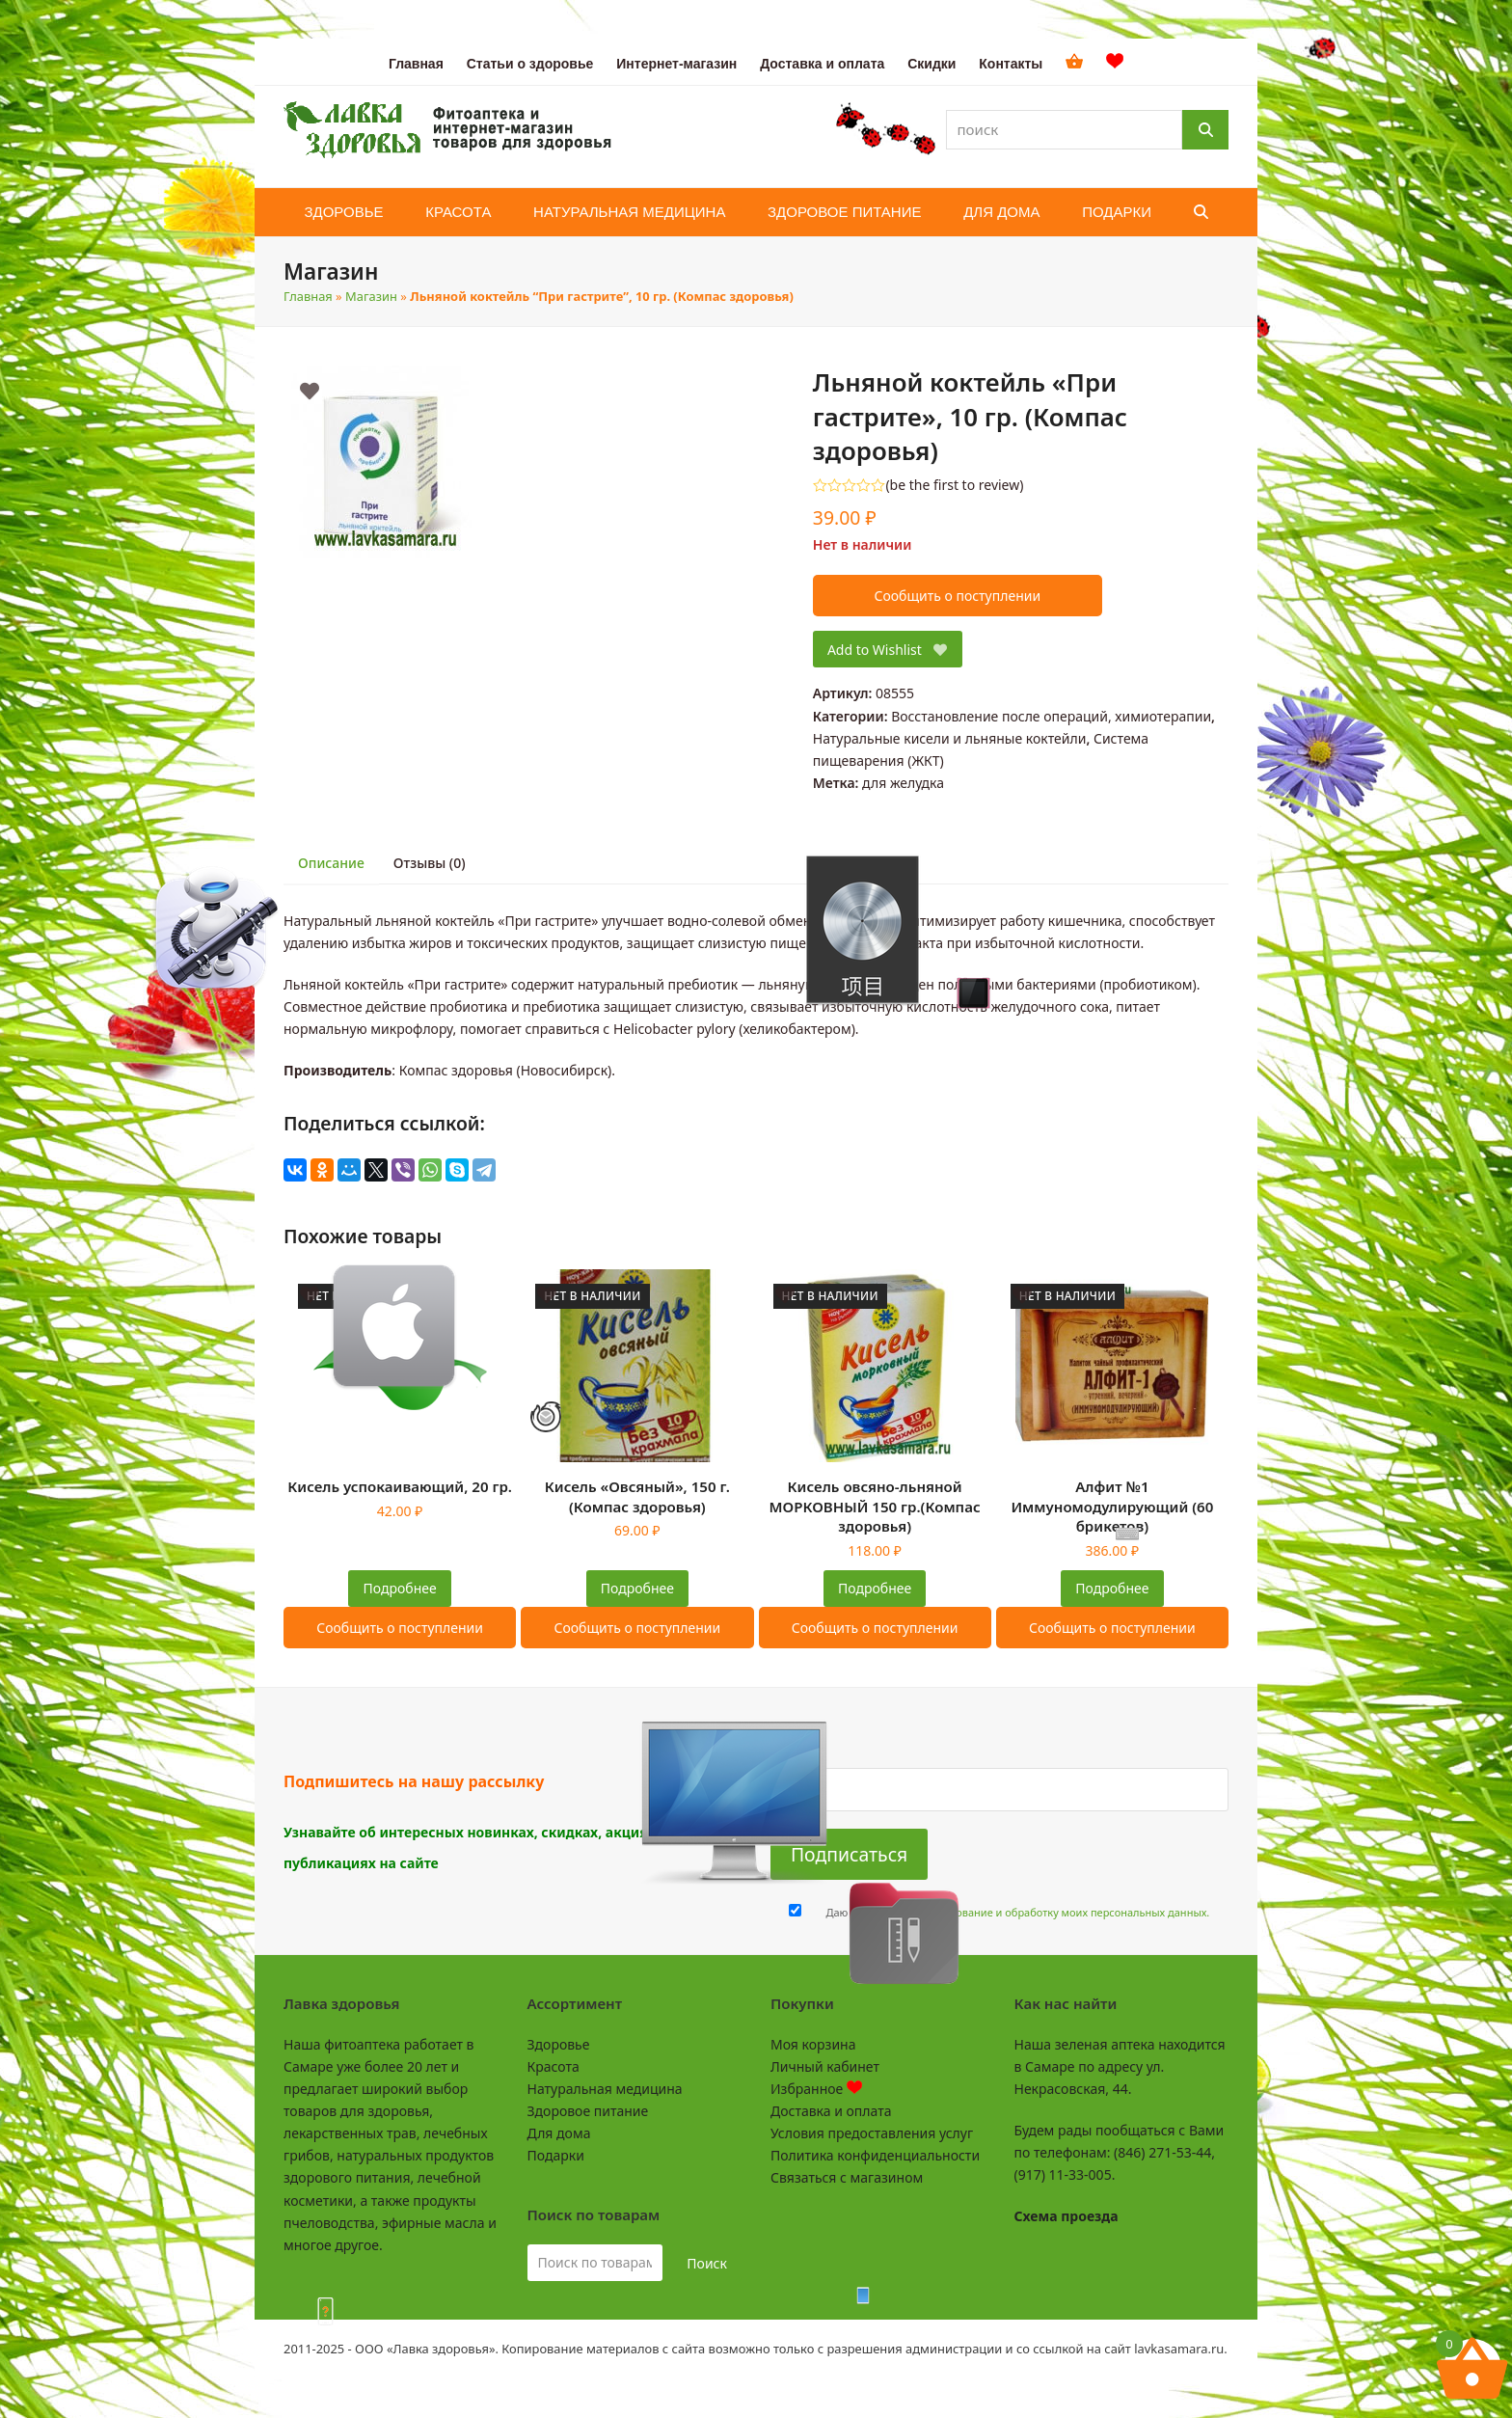 The height and width of the screenshot is (2418, 1512). What do you see at coordinates (734, 1794) in the screenshot?
I see `apple cinema display monitor` at bounding box center [734, 1794].